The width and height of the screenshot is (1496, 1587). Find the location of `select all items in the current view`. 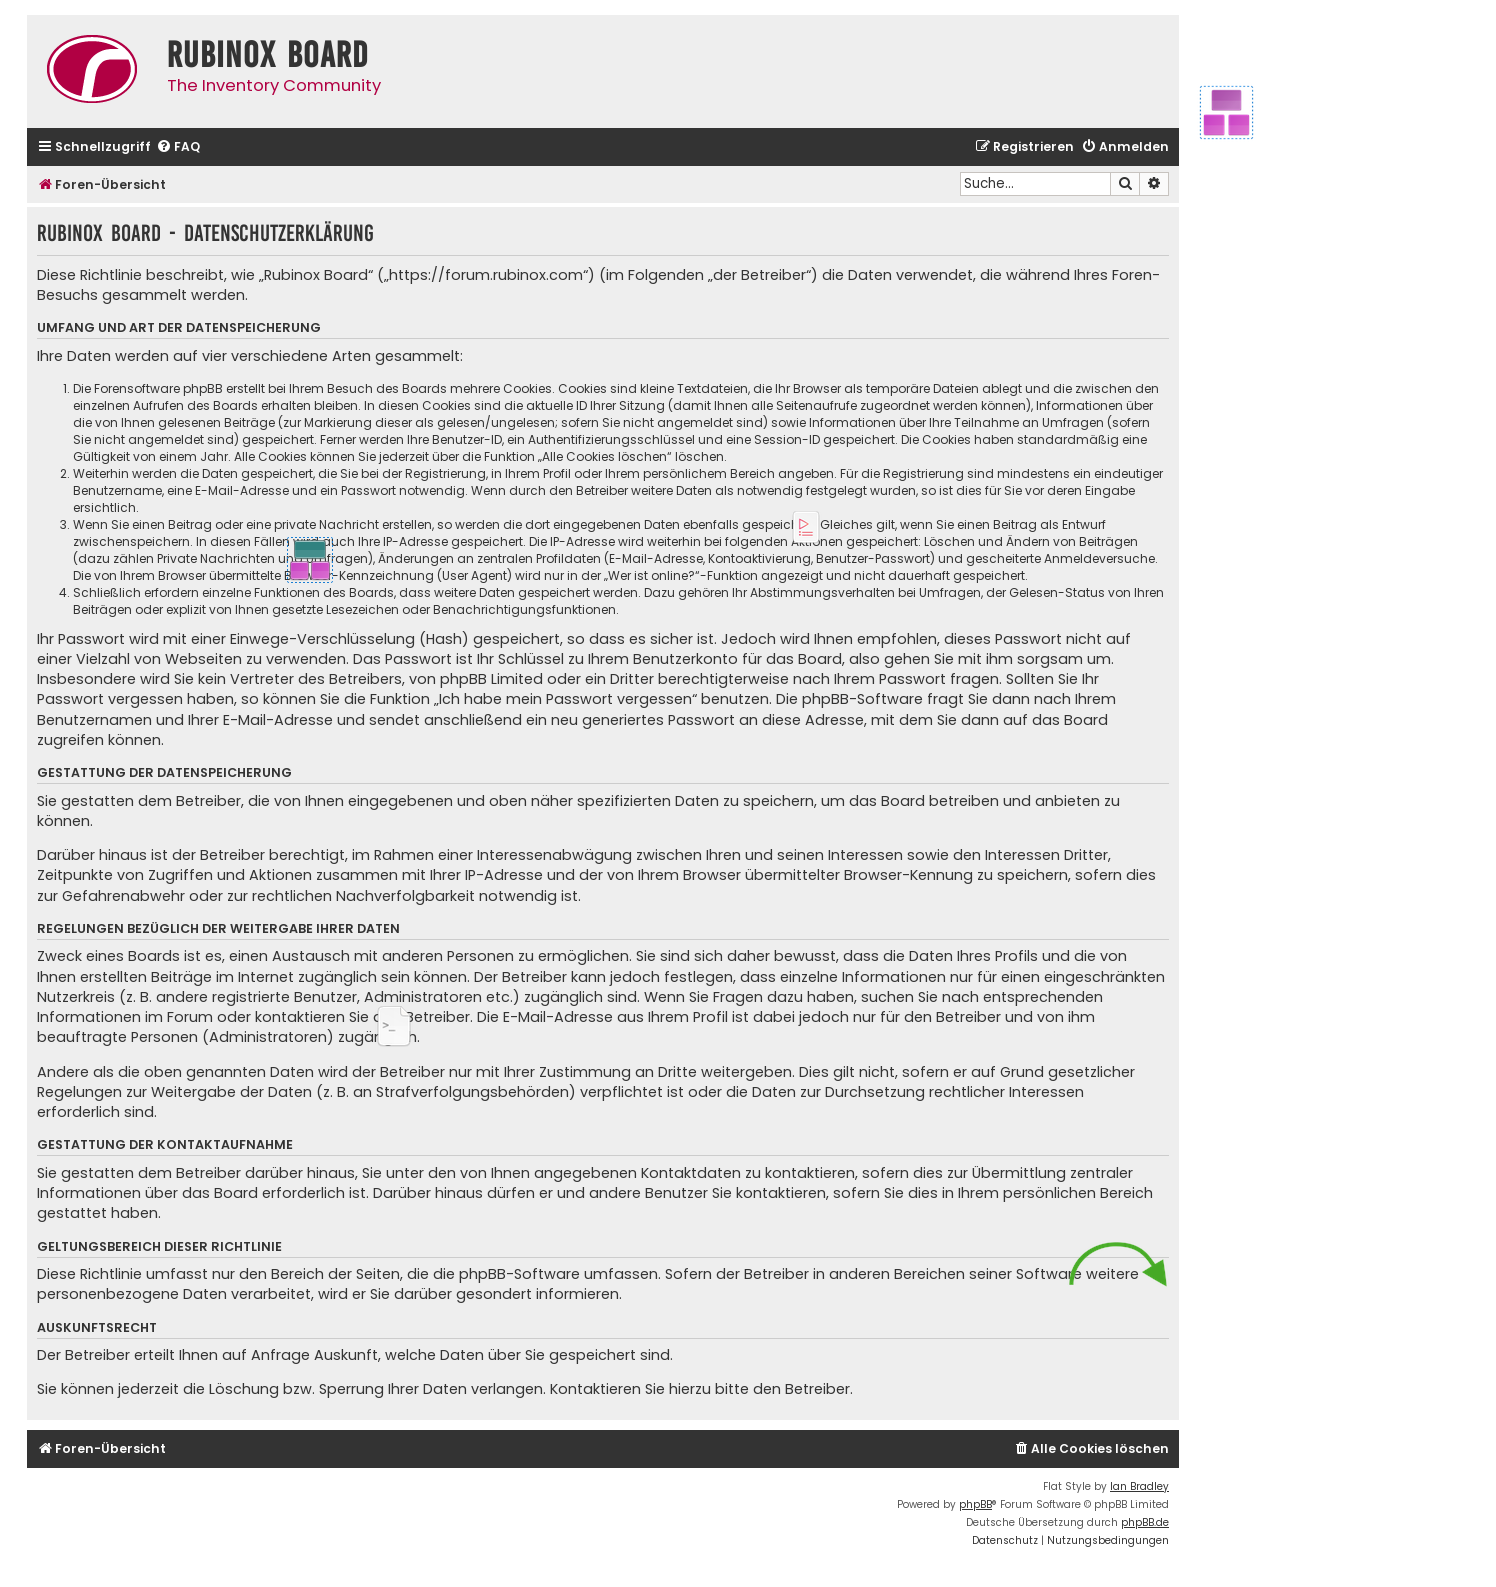

select all items in the current view is located at coordinates (310, 560).